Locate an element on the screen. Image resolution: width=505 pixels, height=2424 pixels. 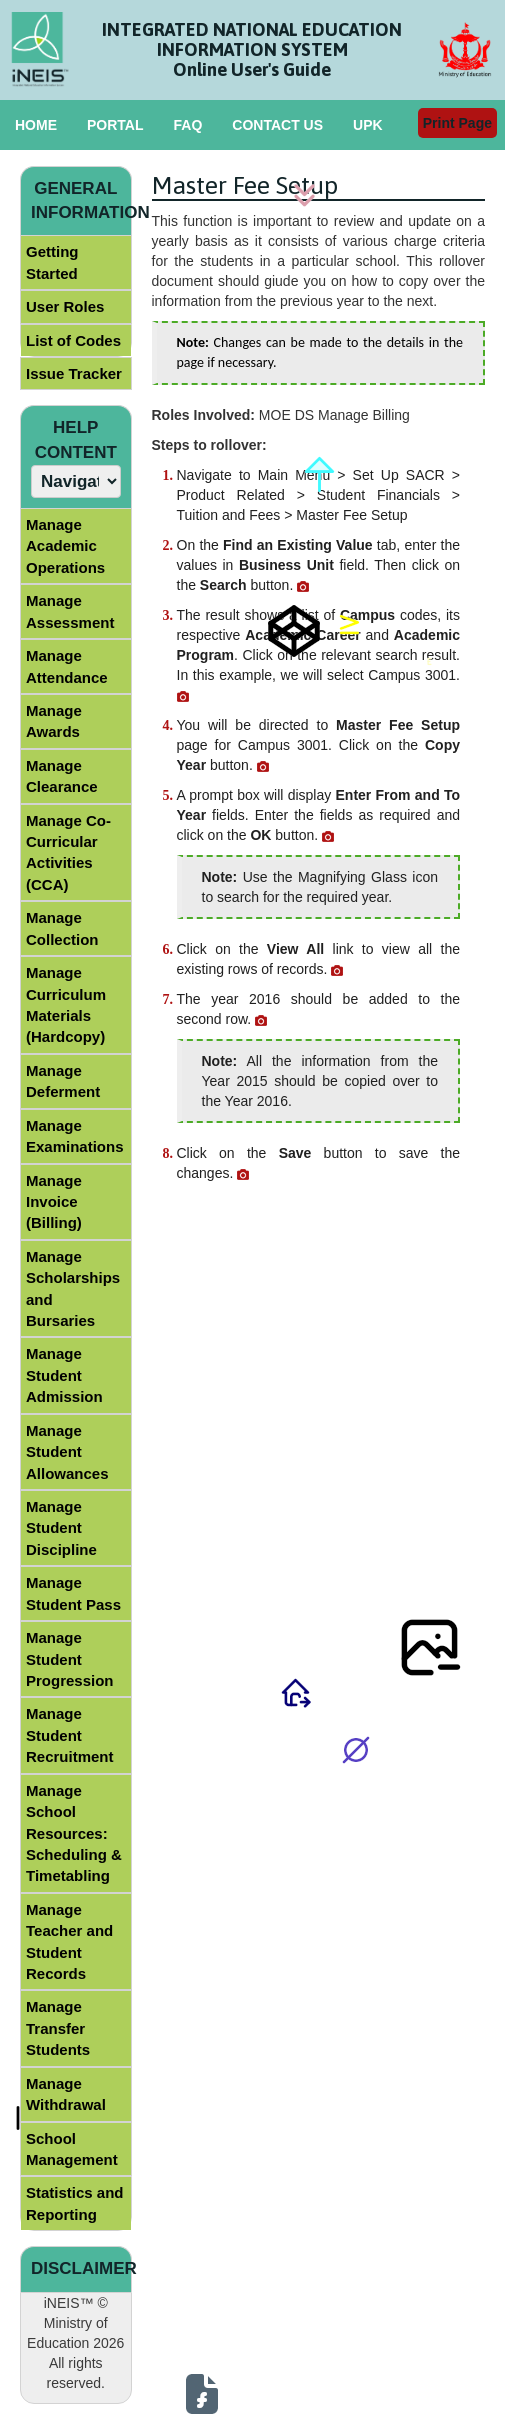
scroll down or view more content is located at coordinates (304, 194).